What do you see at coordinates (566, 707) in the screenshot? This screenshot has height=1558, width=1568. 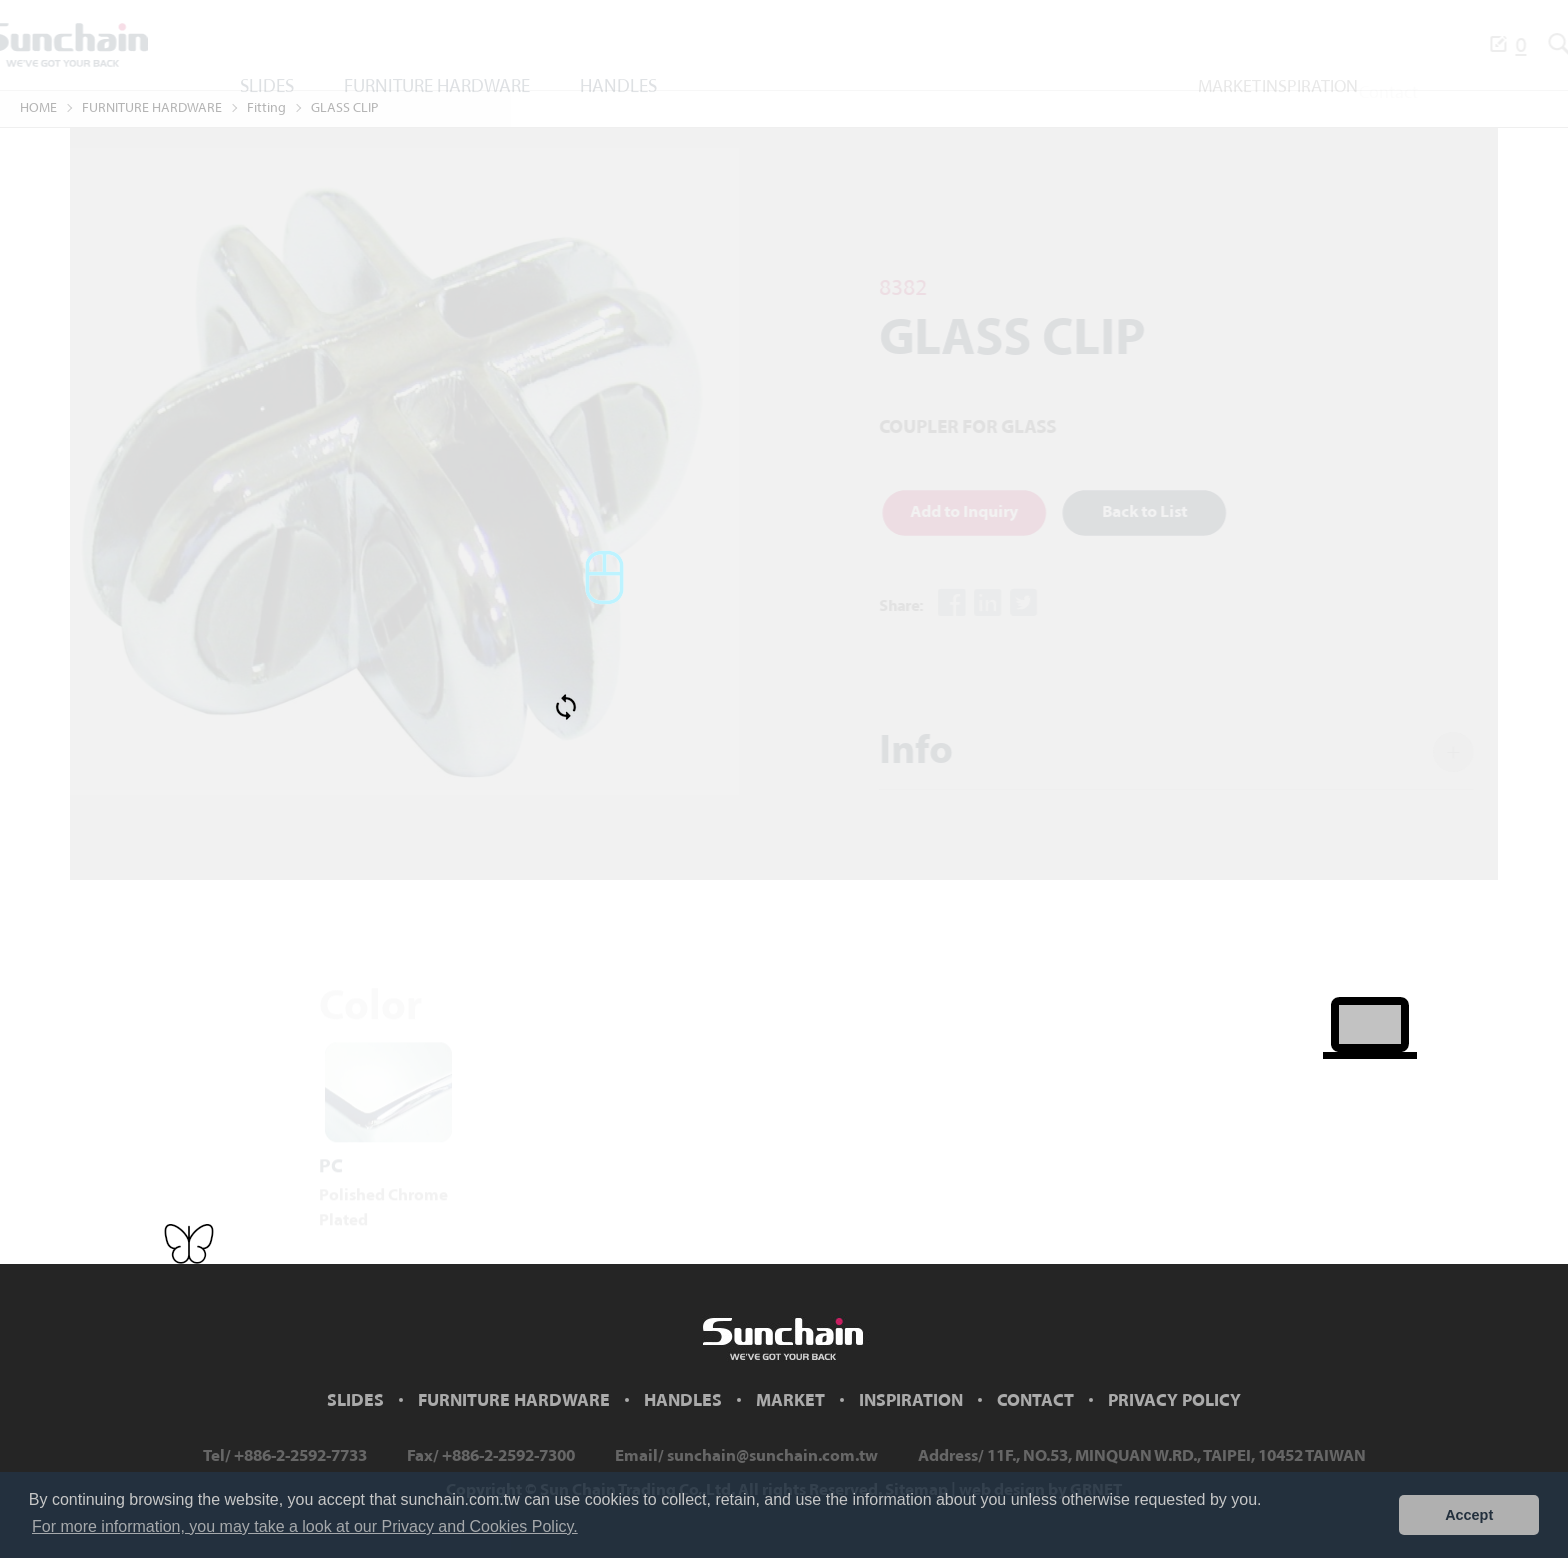 I see `sync data across devices` at bounding box center [566, 707].